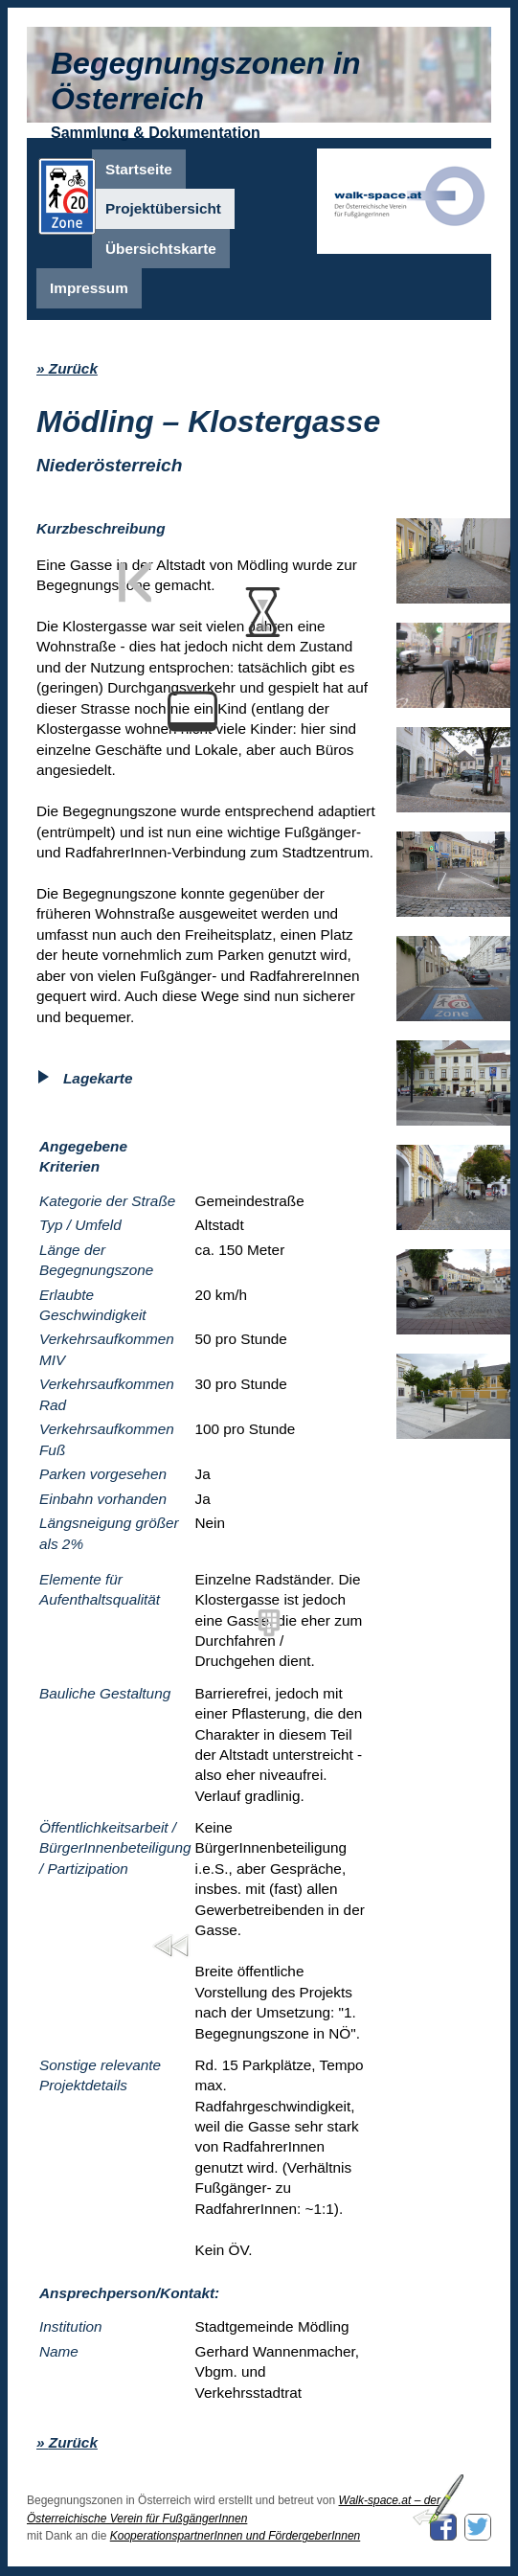 This screenshot has width=518, height=2576. What do you see at coordinates (438, 2499) in the screenshot?
I see `switch text direction to right-to-left` at bounding box center [438, 2499].